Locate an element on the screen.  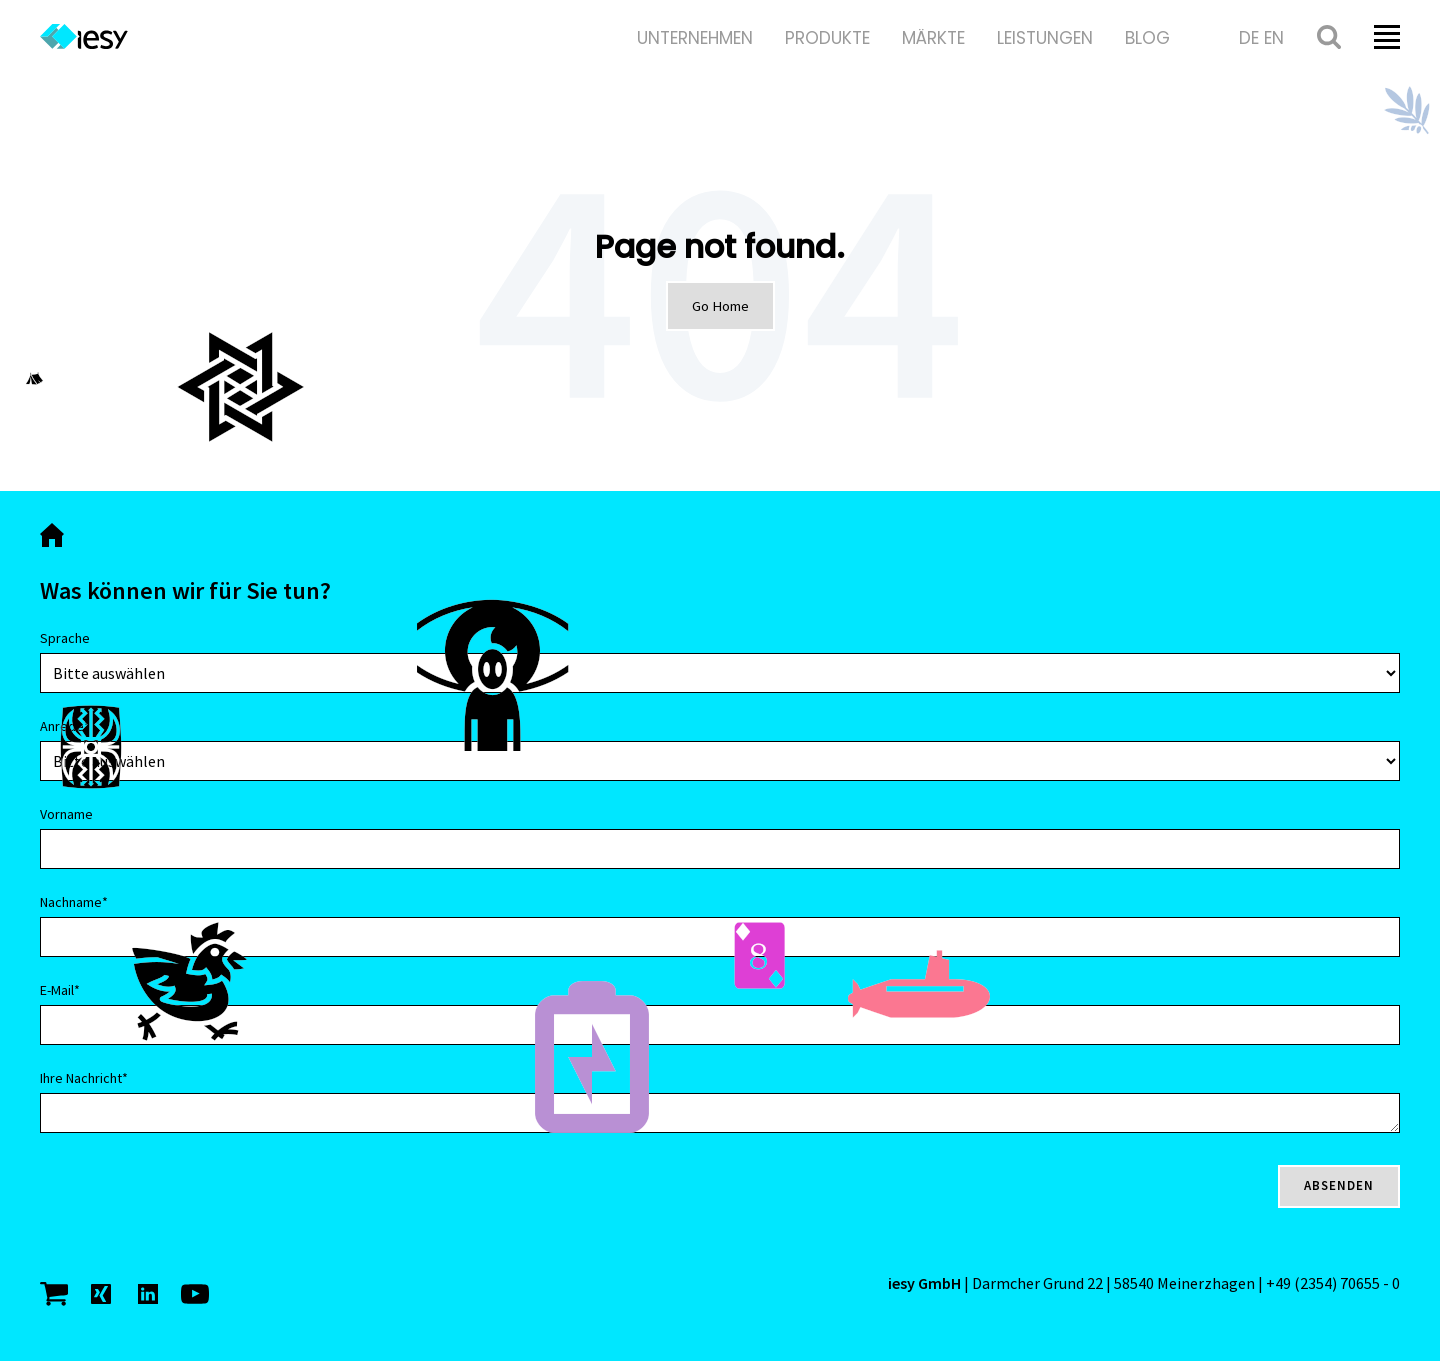
access defense or shield abilities in a game is located at coordinates (91, 747).